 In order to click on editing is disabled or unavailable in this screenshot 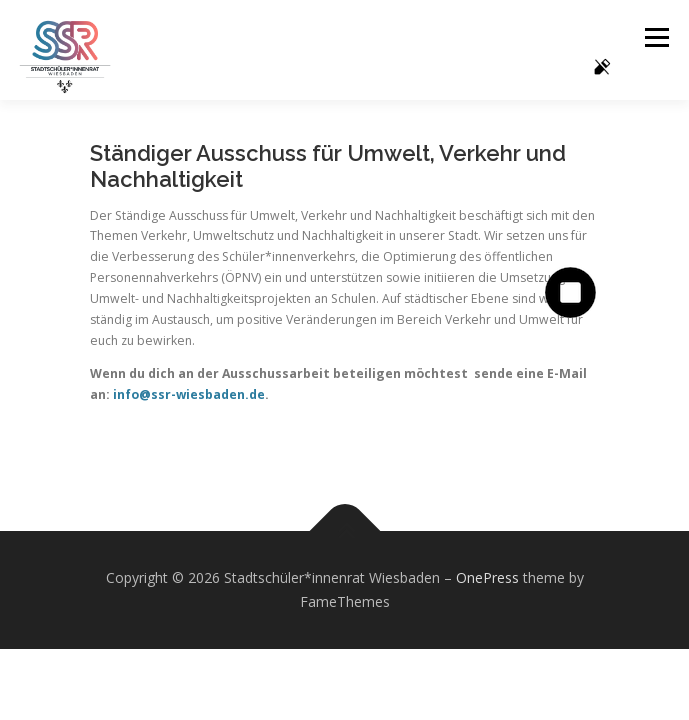, I will do `click(602, 67)`.